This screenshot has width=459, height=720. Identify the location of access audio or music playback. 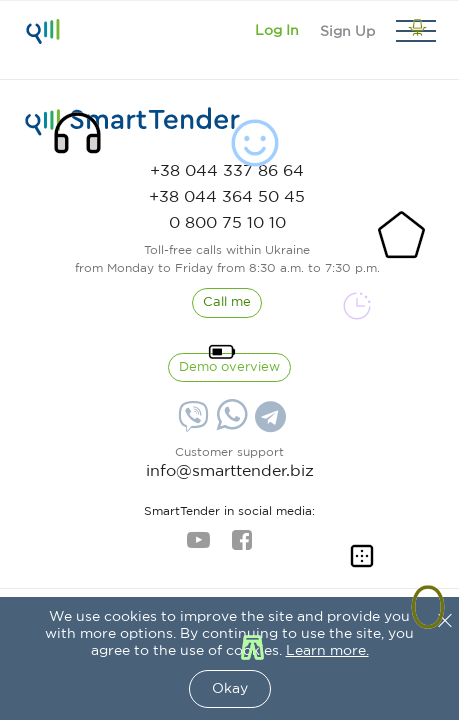
(77, 135).